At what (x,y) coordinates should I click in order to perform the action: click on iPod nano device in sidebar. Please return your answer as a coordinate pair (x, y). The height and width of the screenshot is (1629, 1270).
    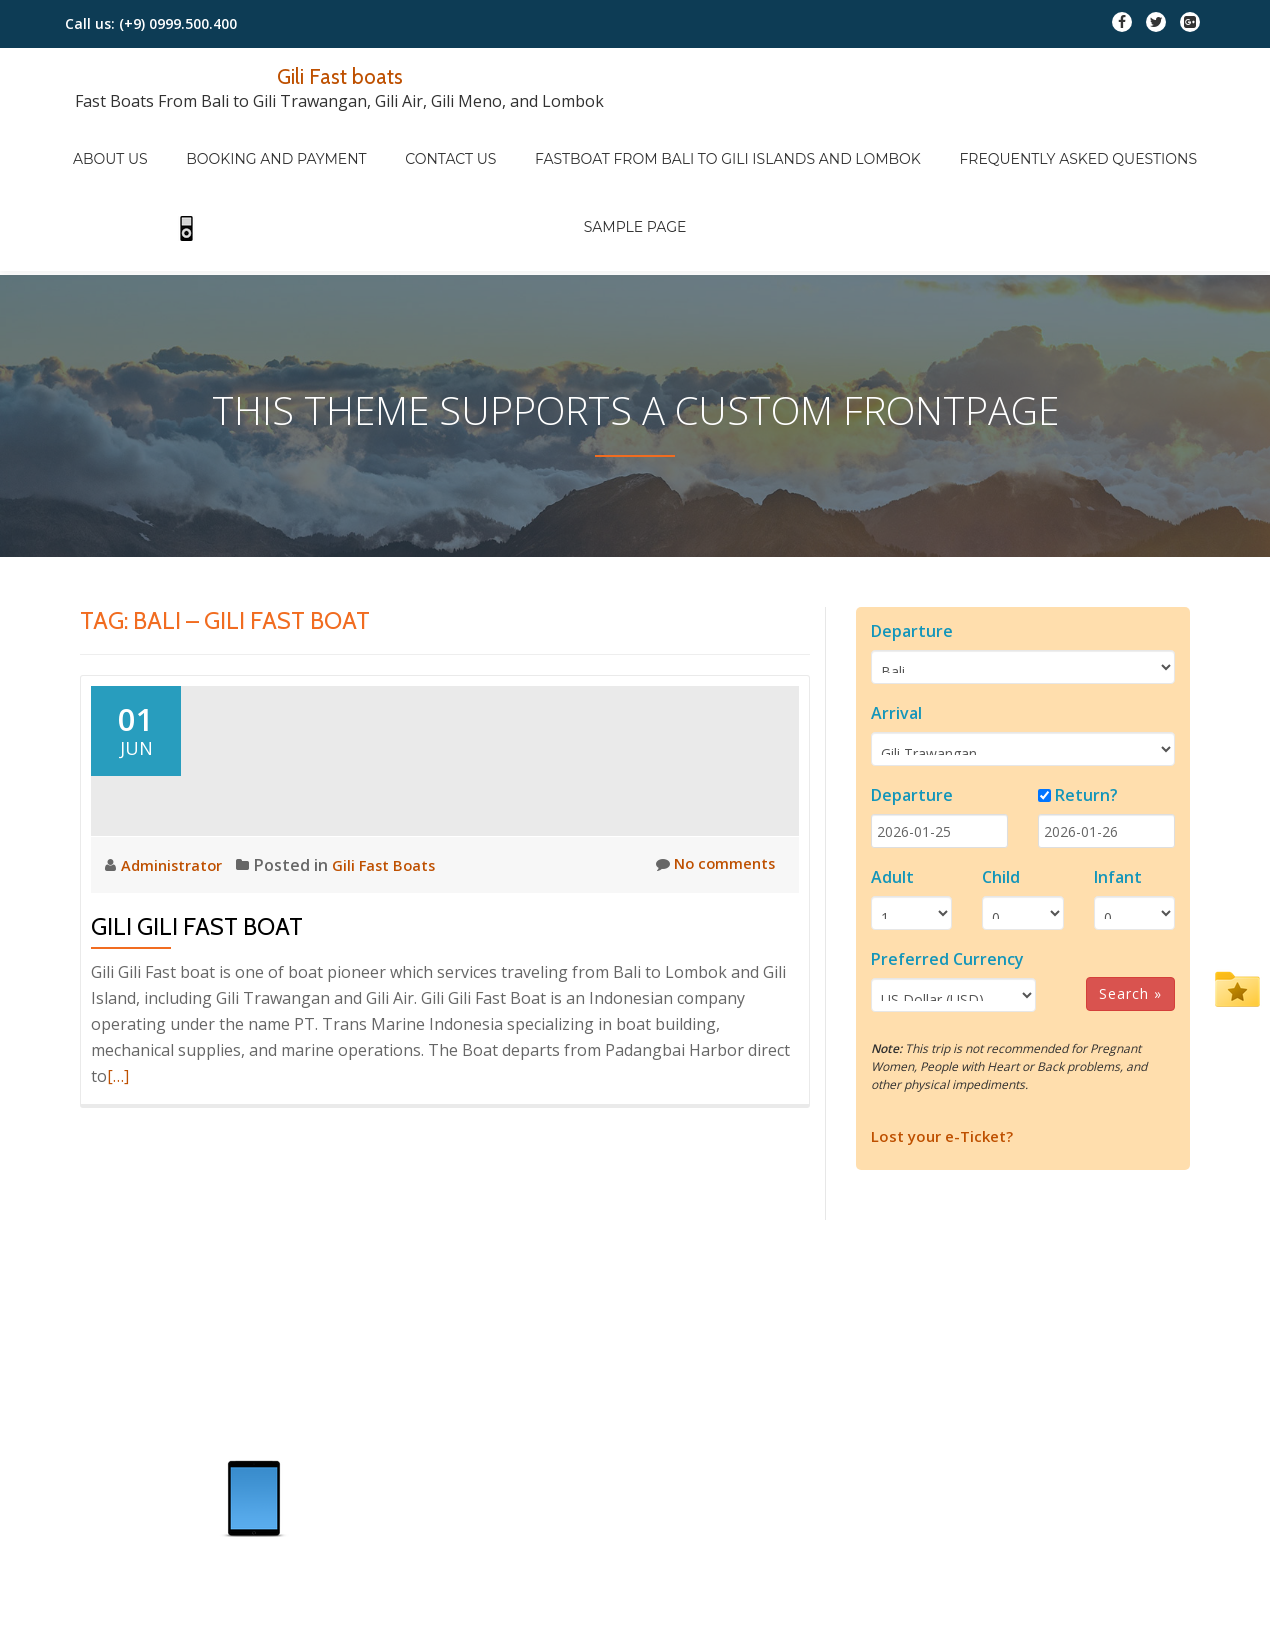
    Looking at the image, I should click on (186, 228).